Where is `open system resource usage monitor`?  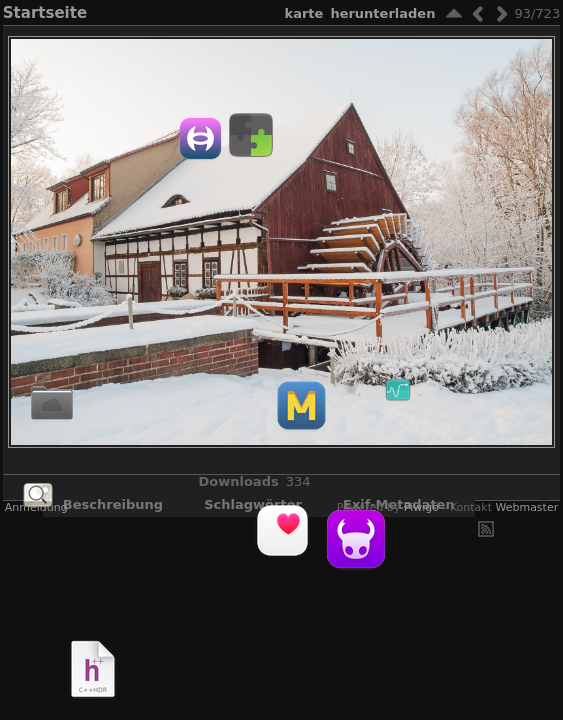 open system resource usage monitor is located at coordinates (398, 390).